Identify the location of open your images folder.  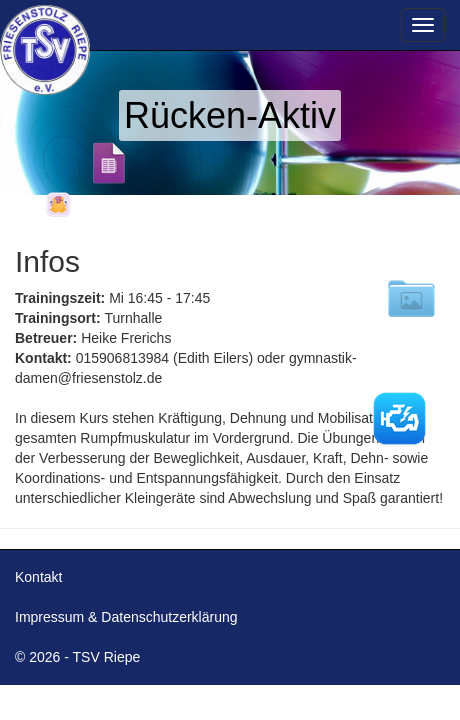
(411, 298).